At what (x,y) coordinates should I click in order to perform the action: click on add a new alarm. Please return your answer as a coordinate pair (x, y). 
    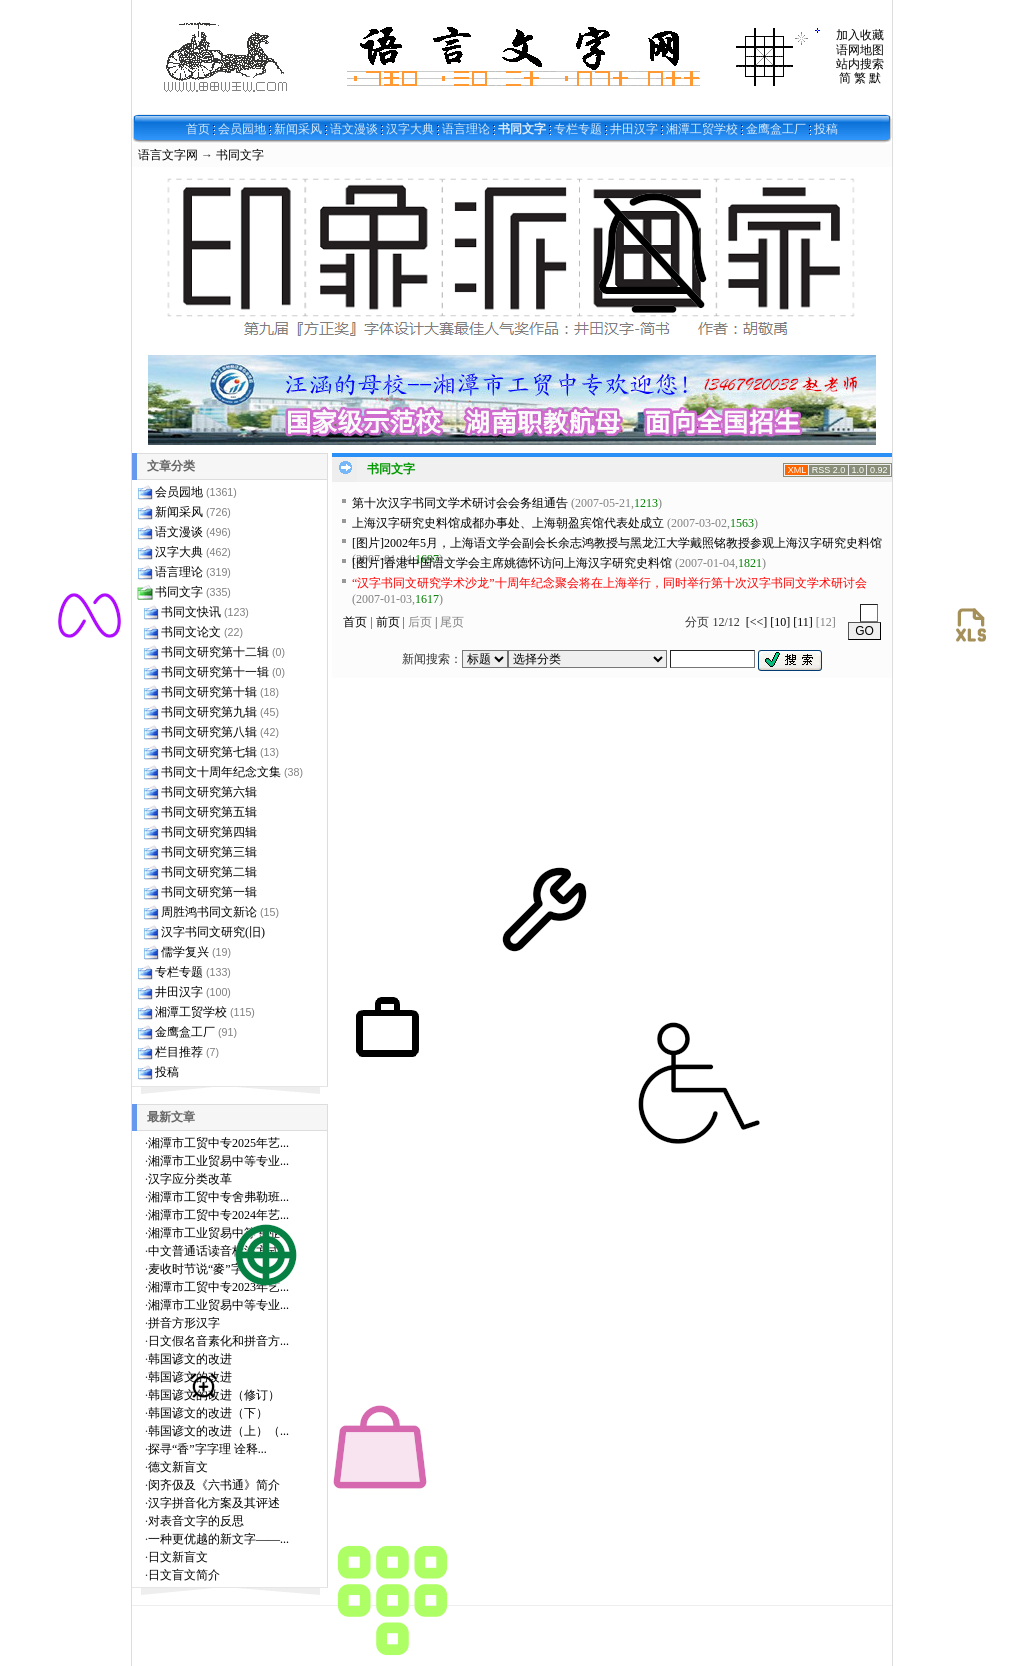
    Looking at the image, I should click on (203, 1385).